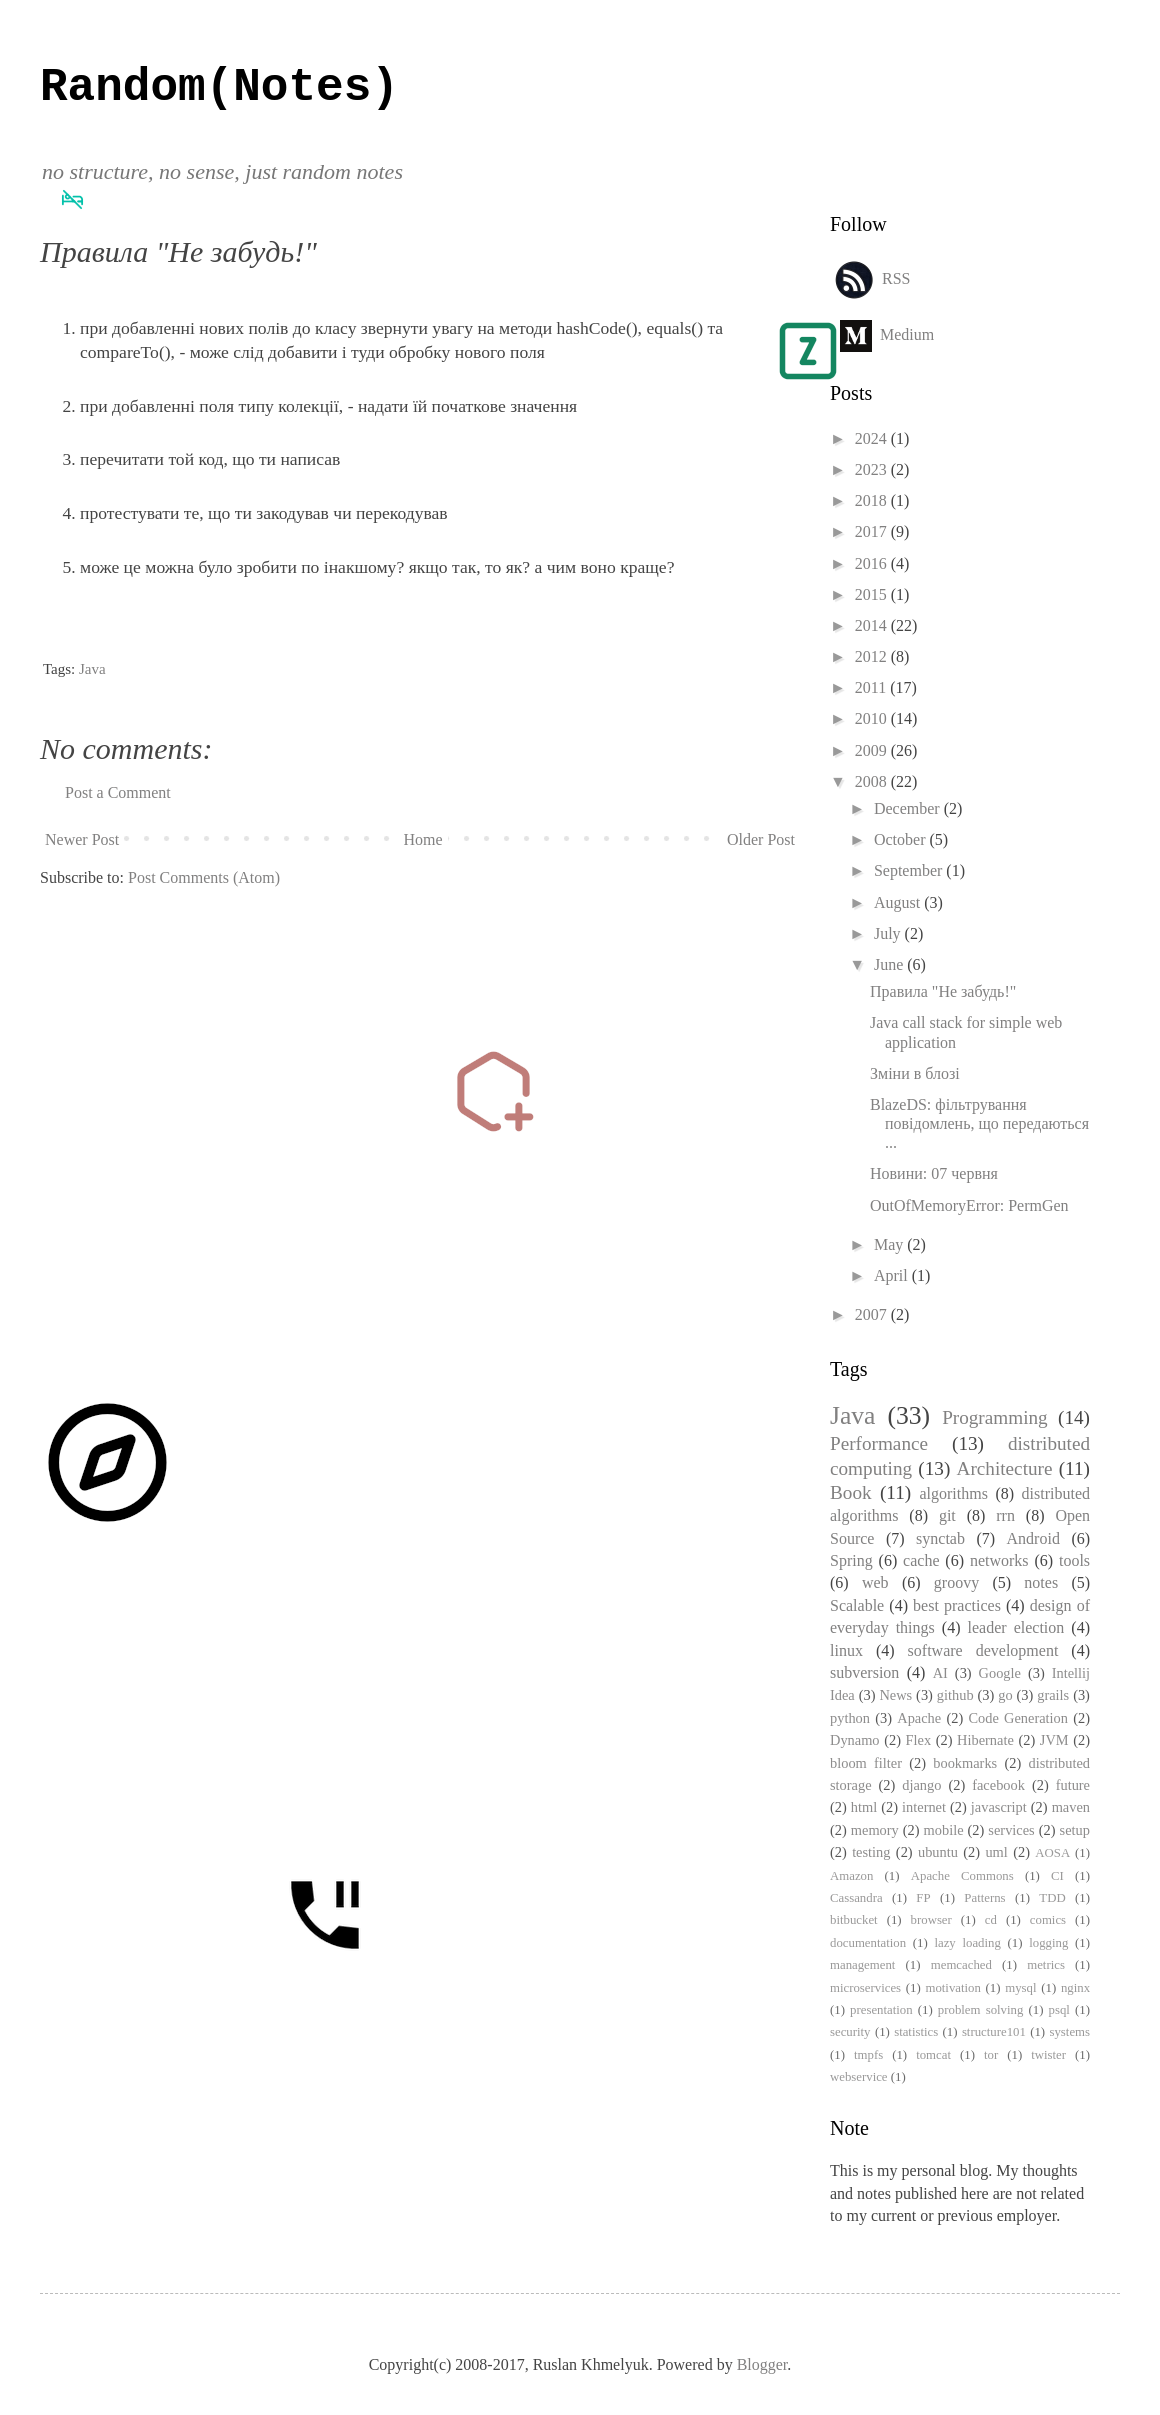 This screenshot has width=1160, height=2415. What do you see at coordinates (72, 199) in the screenshot?
I see `no sleeping accommodations available` at bounding box center [72, 199].